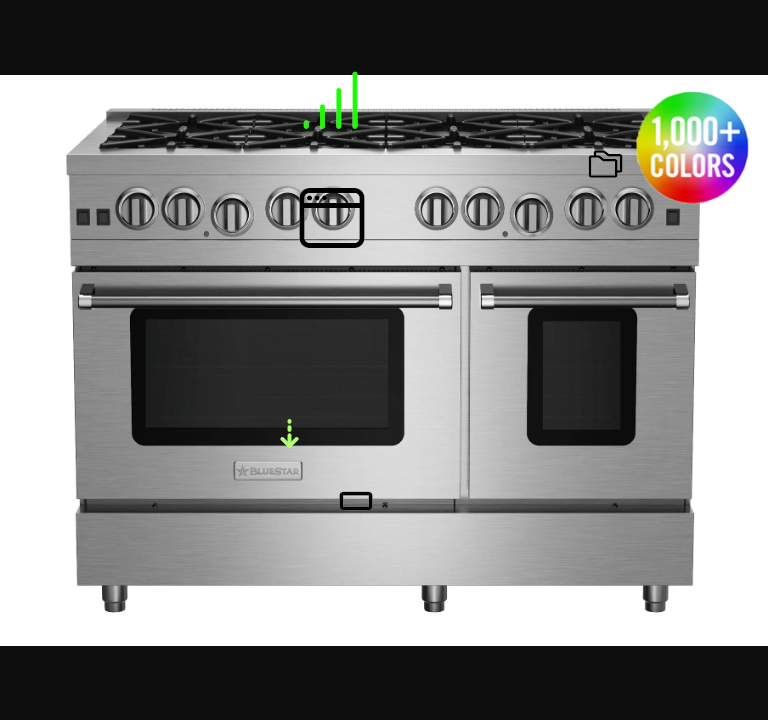 The width and height of the screenshot is (768, 720). I want to click on crop image to 7:5 aspect ratio, so click(356, 501).